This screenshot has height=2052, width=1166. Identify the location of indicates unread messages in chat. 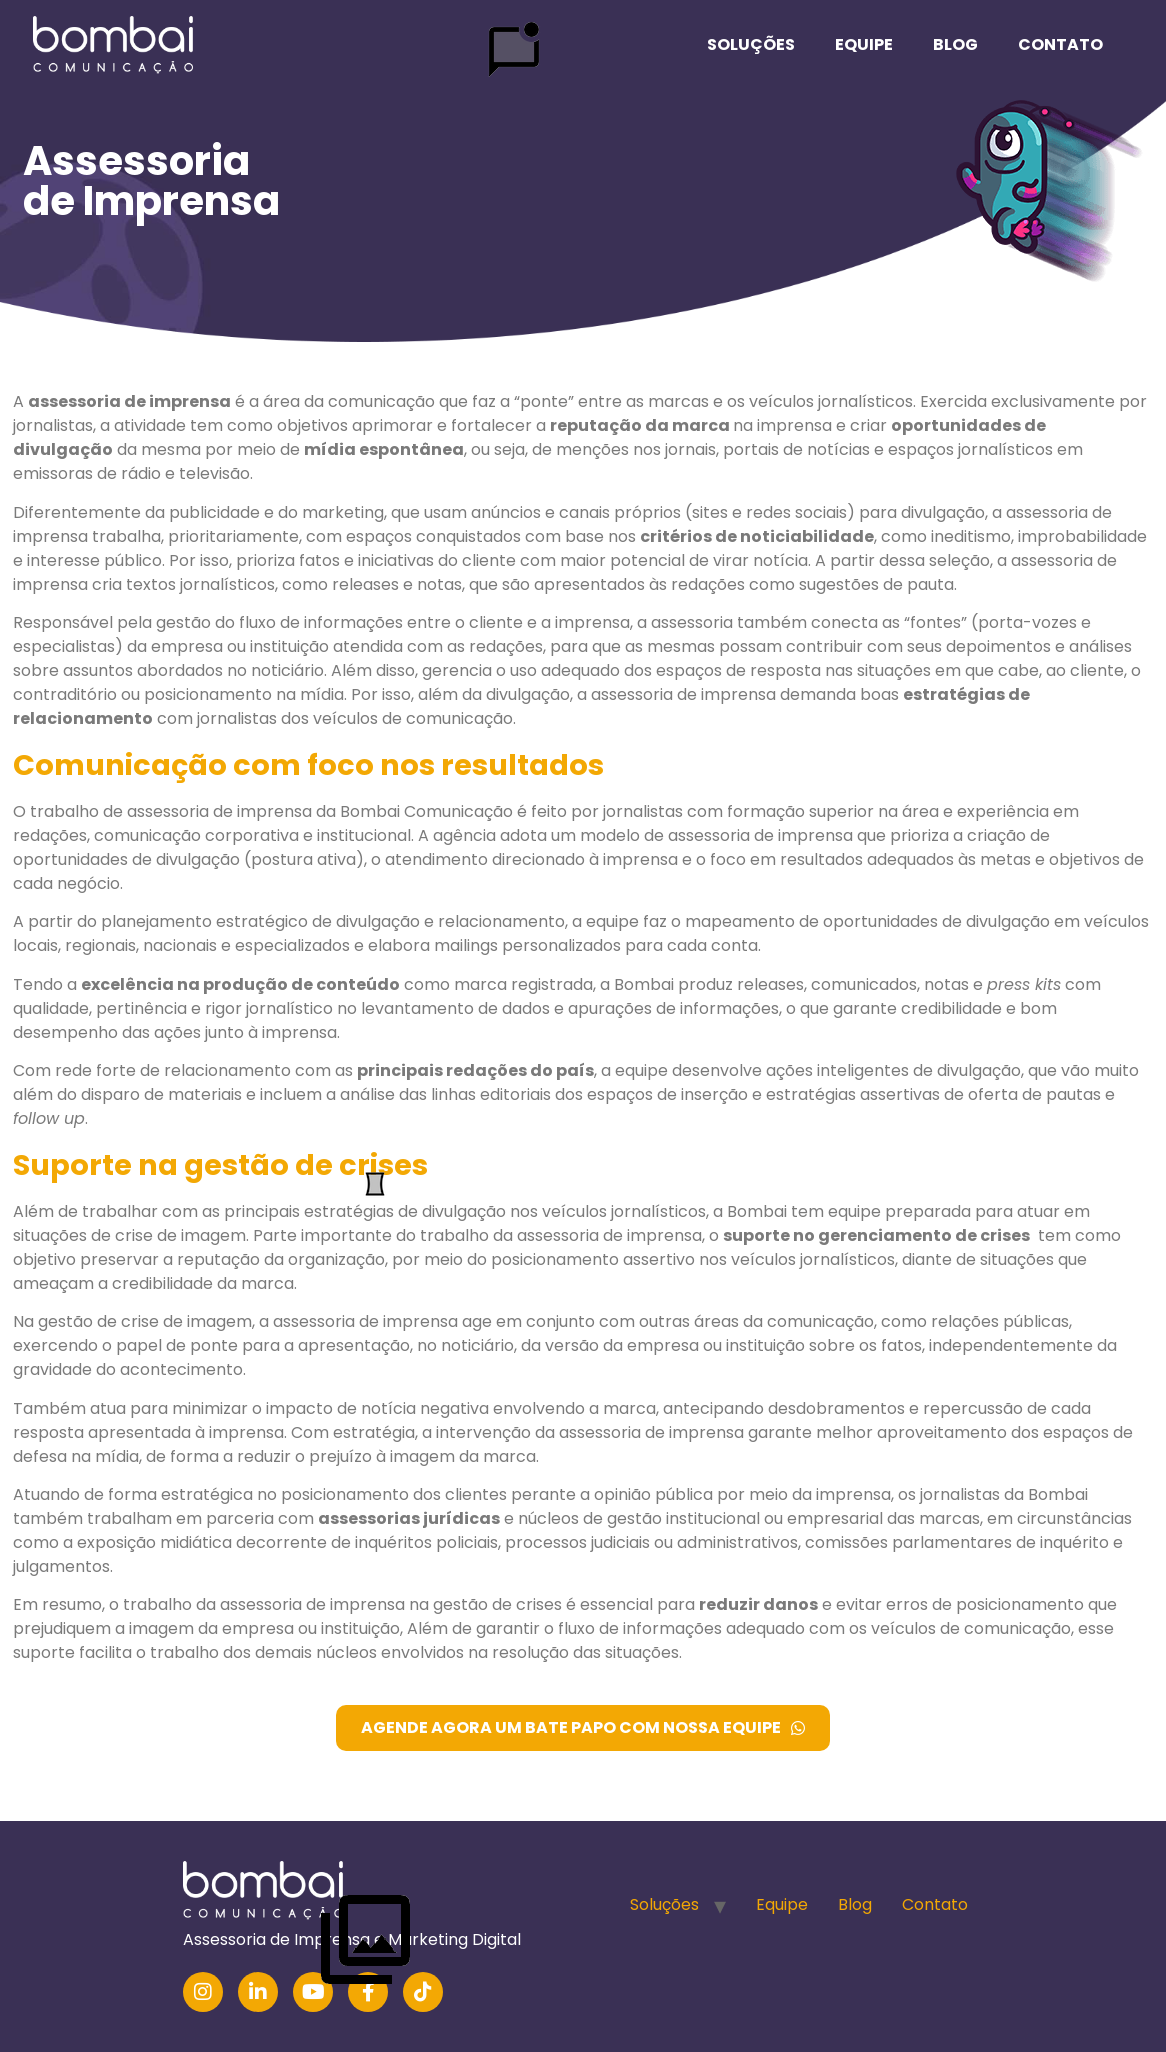
(514, 52).